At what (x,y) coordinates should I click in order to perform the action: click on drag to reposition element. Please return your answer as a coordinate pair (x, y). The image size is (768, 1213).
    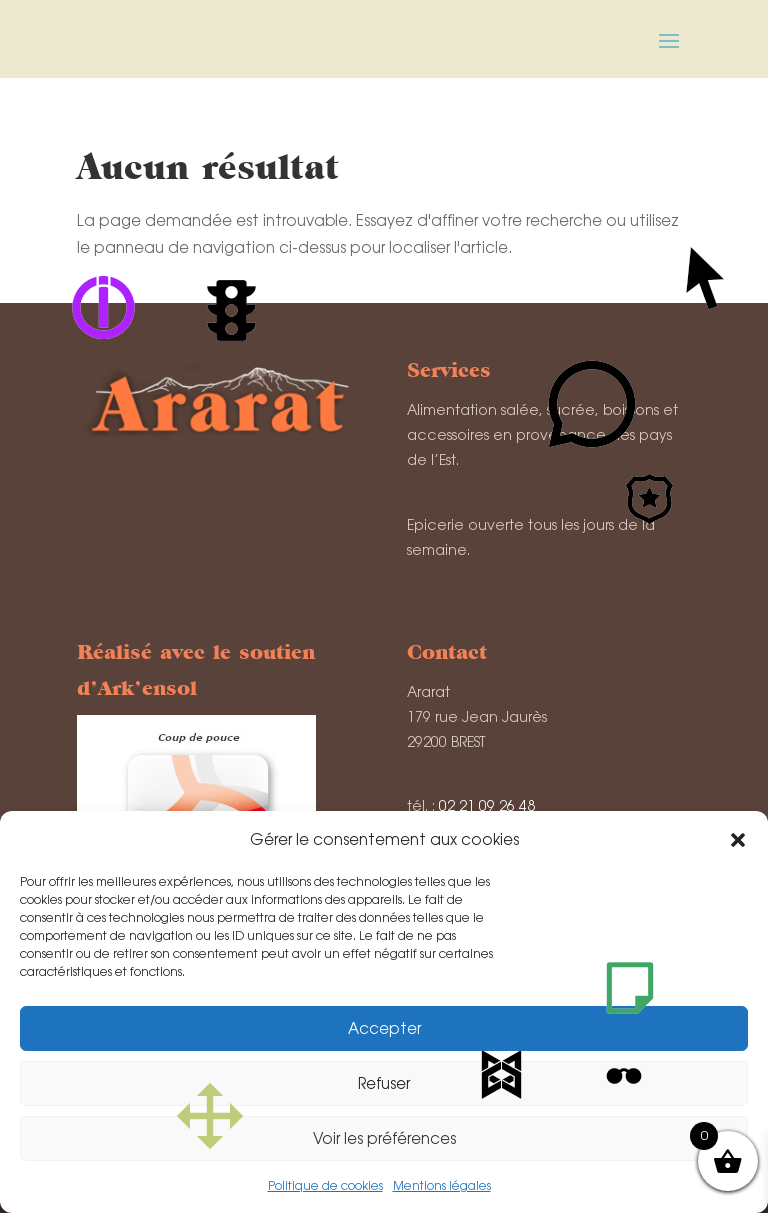
    Looking at the image, I should click on (210, 1116).